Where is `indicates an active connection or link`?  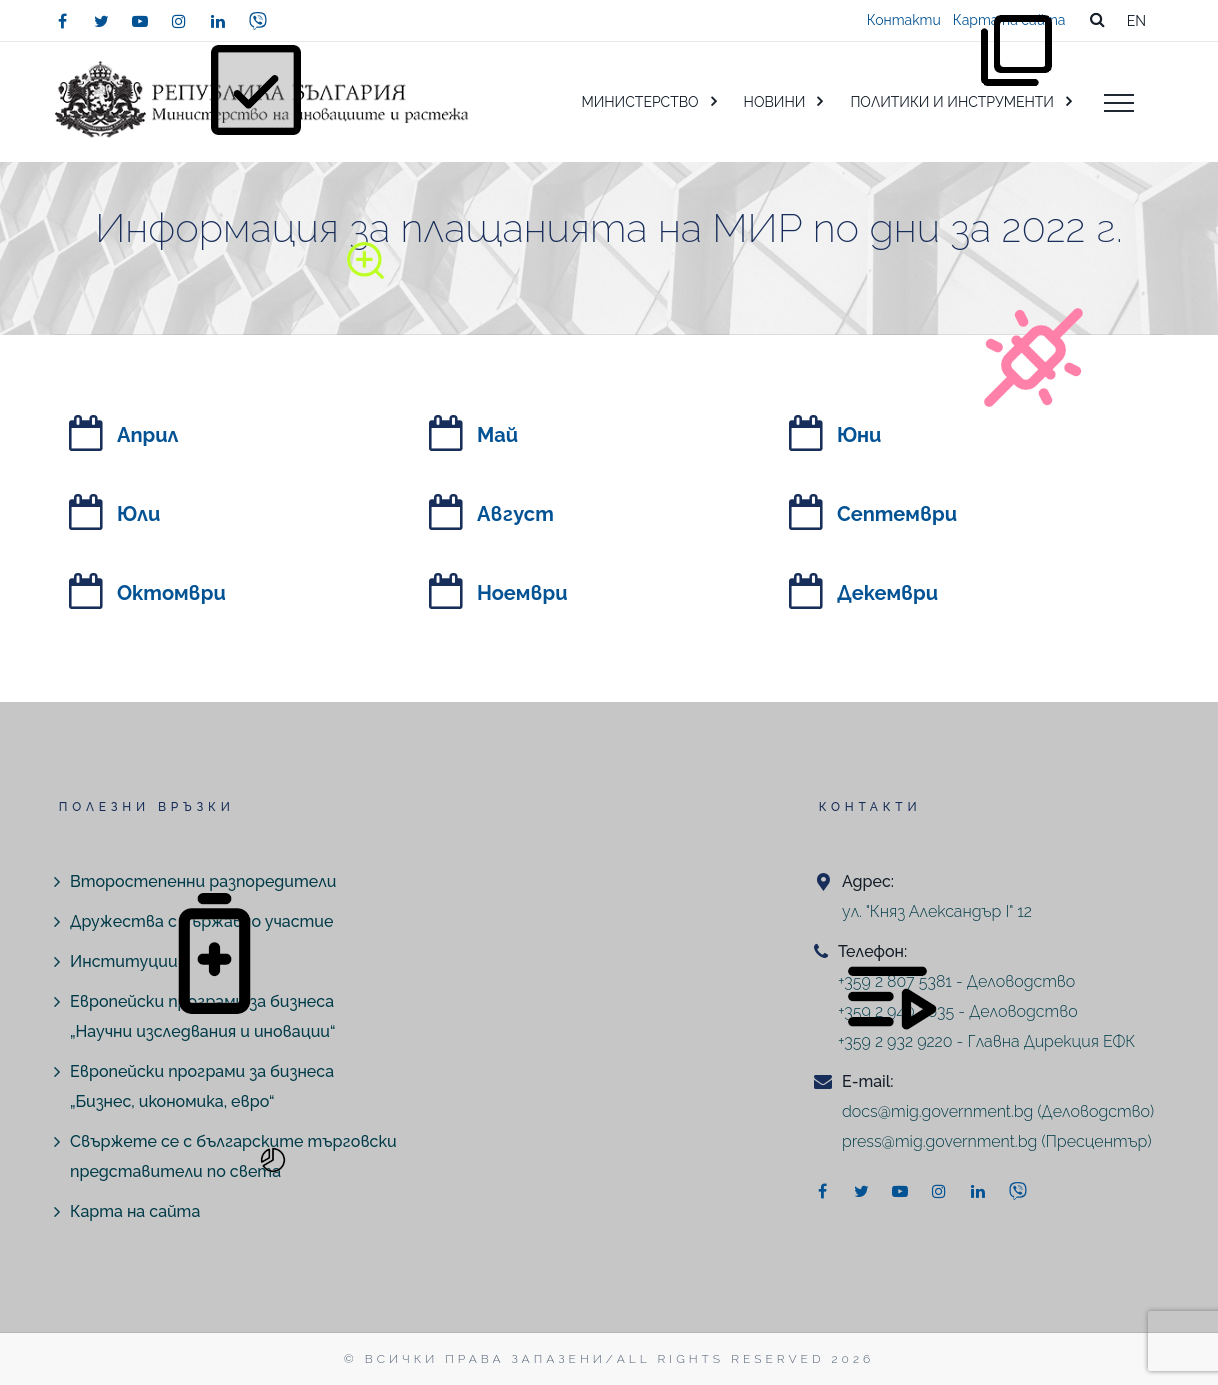
indicates an active connection or link is located at coordinates (1033, 357).